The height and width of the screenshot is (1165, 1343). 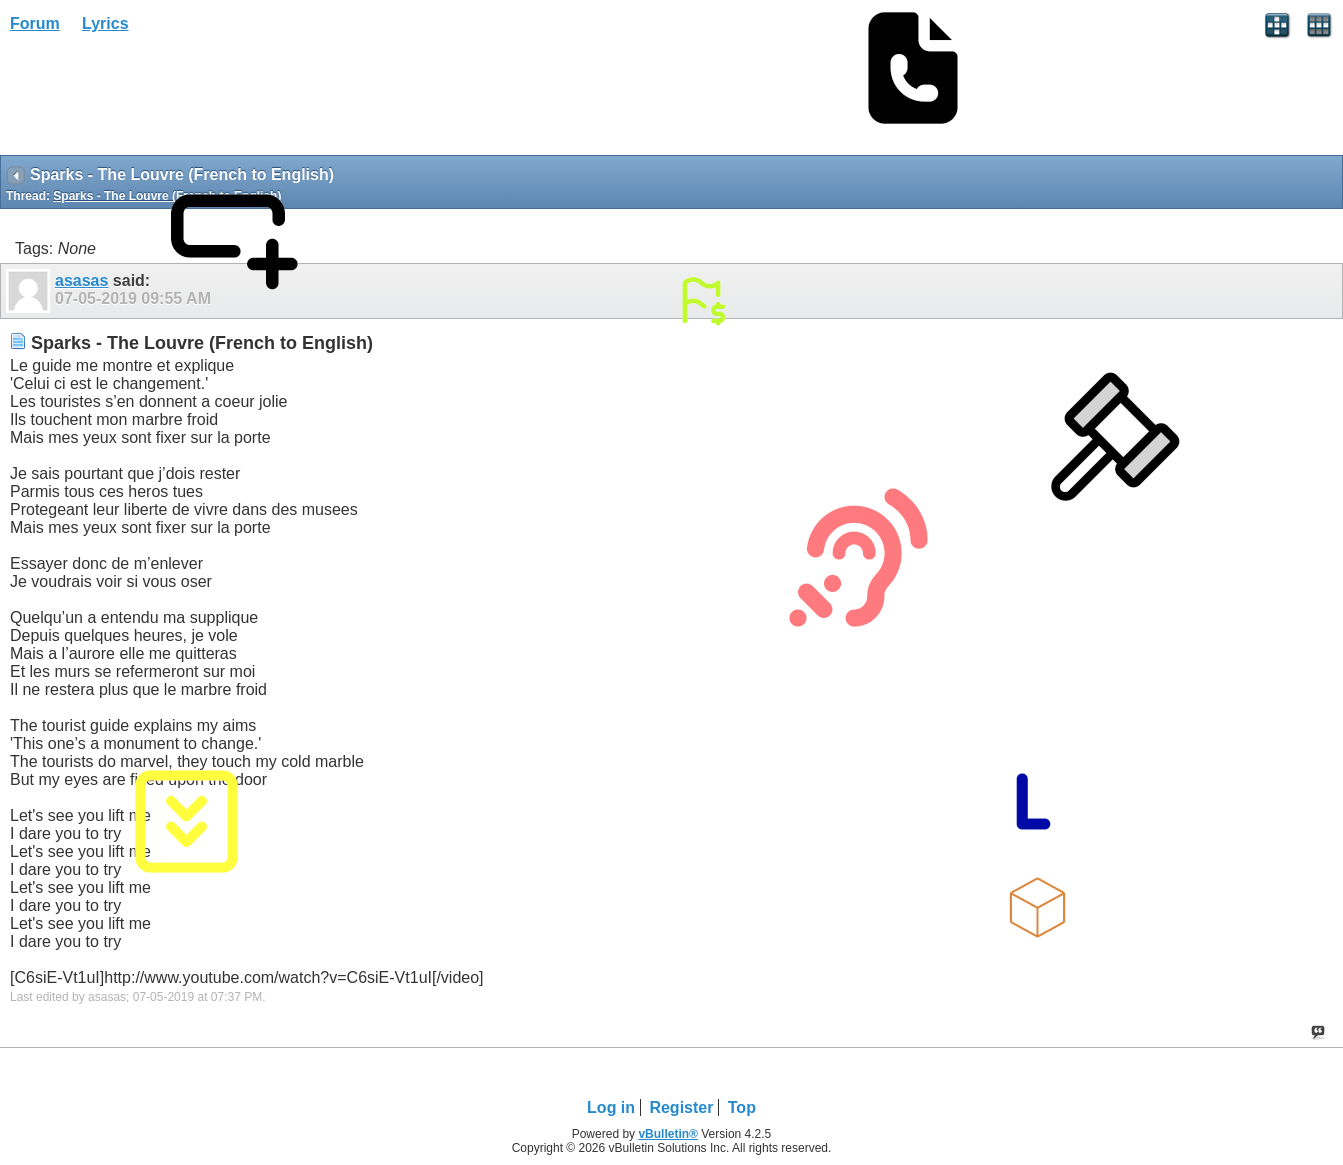 I want to click on flag a financial transaction or payment, so click(x=701, y=299).